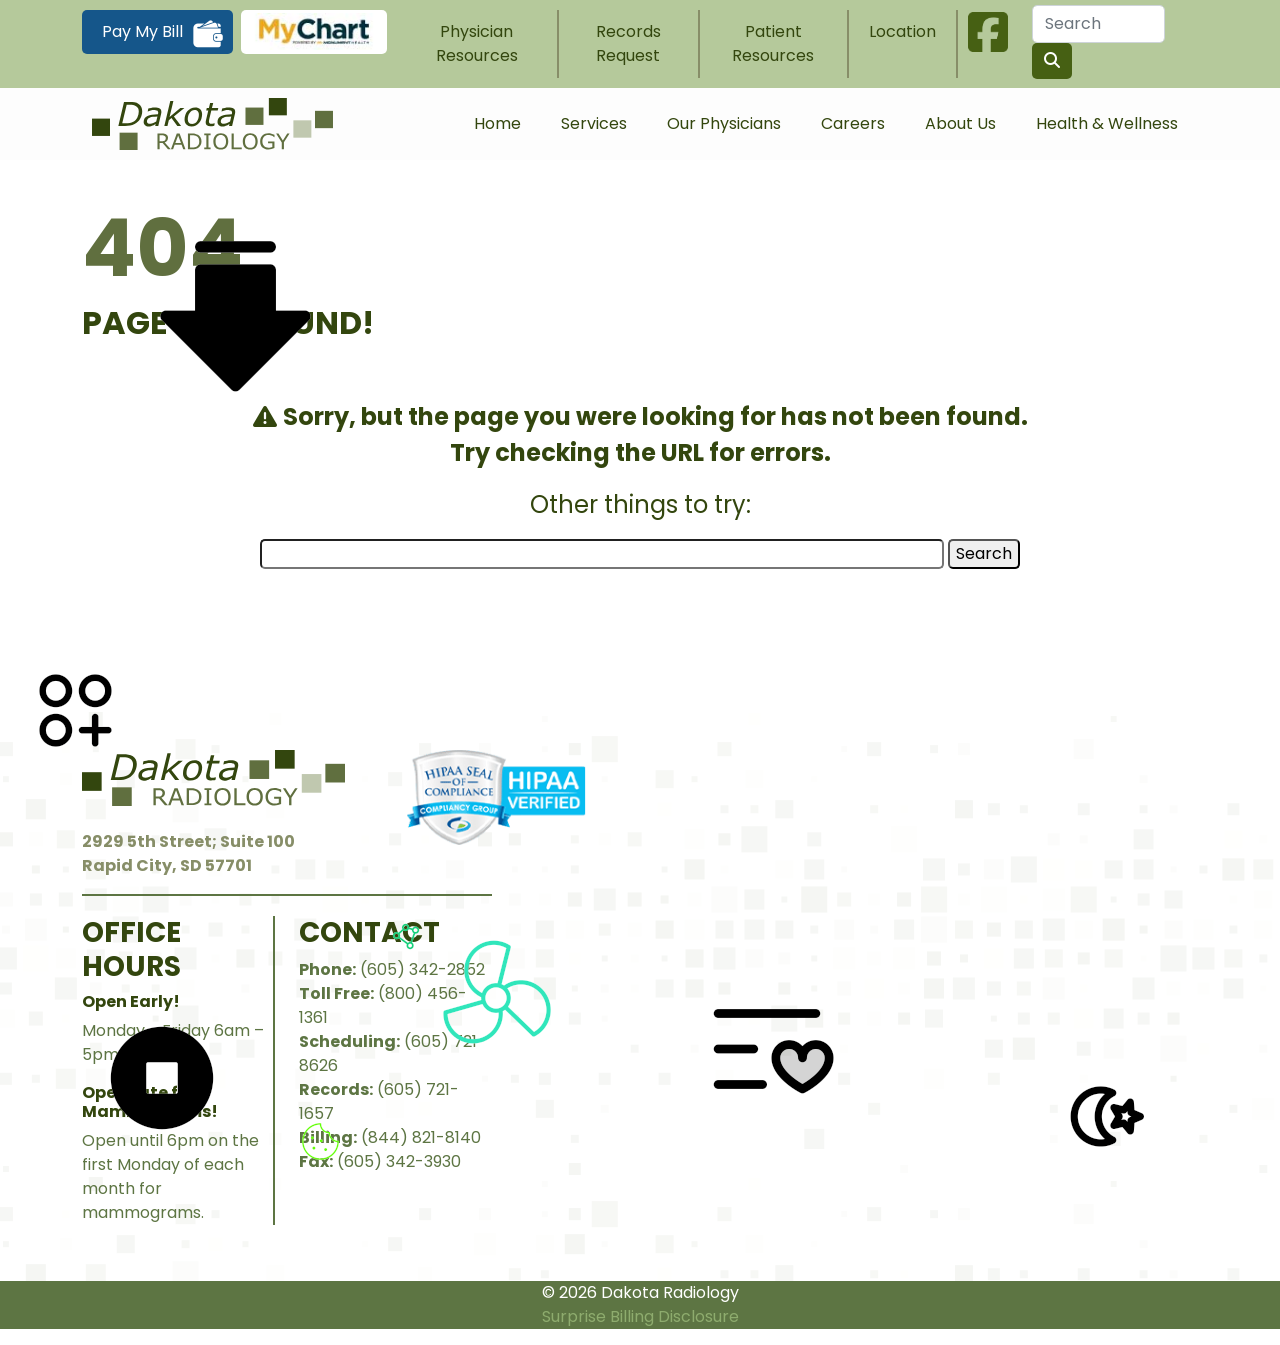  Describe the element at coordinates (1105, 1116) in the screenshot. I see `indicates Islamic religious content or settings` at that location.